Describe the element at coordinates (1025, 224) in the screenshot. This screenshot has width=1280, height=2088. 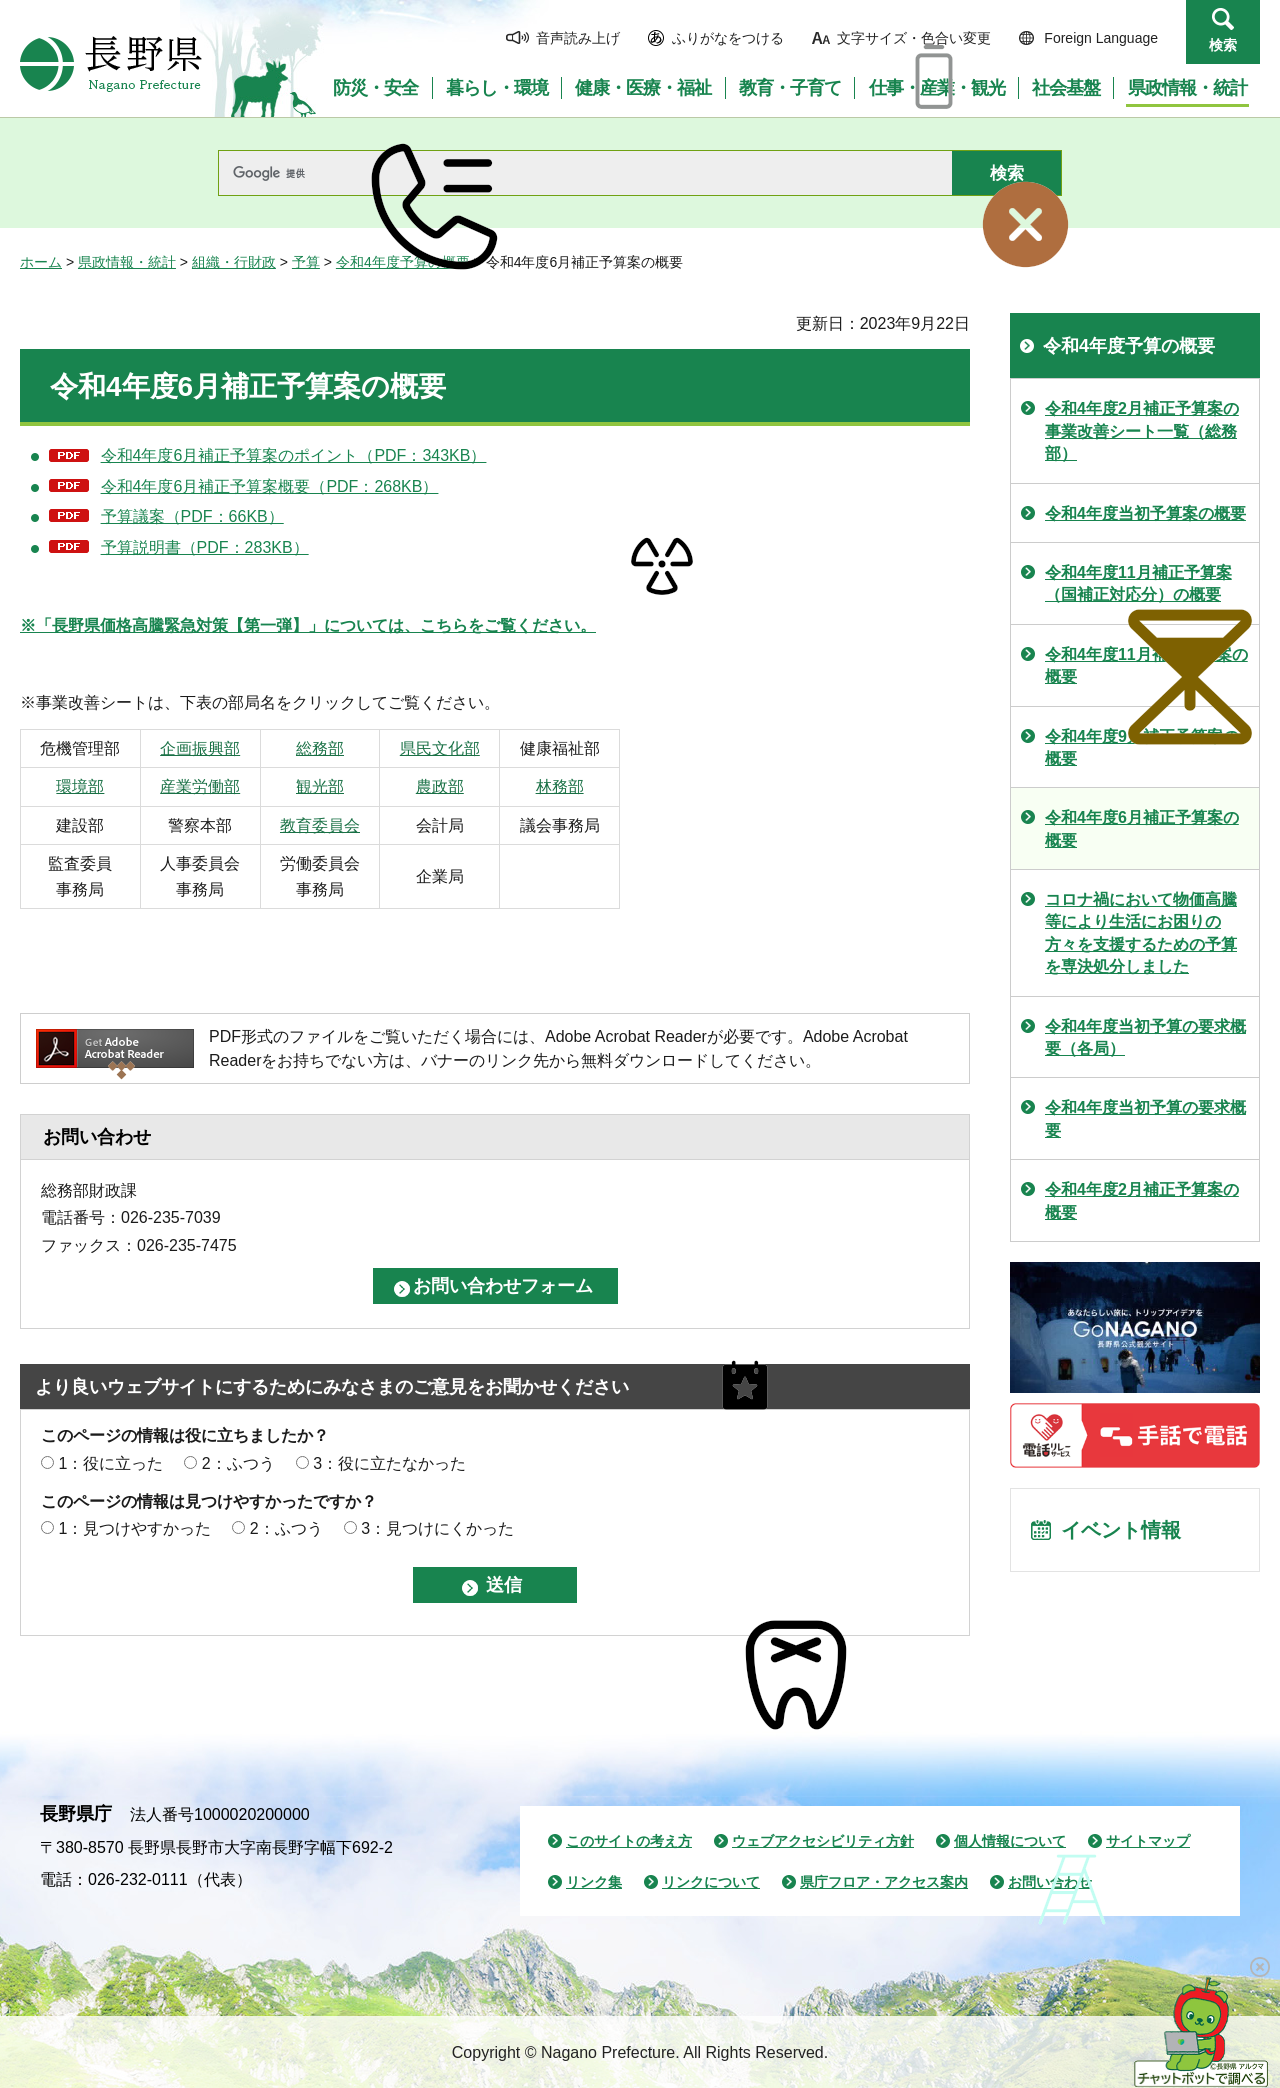
I see `close or dismiss a dialog` at that location.